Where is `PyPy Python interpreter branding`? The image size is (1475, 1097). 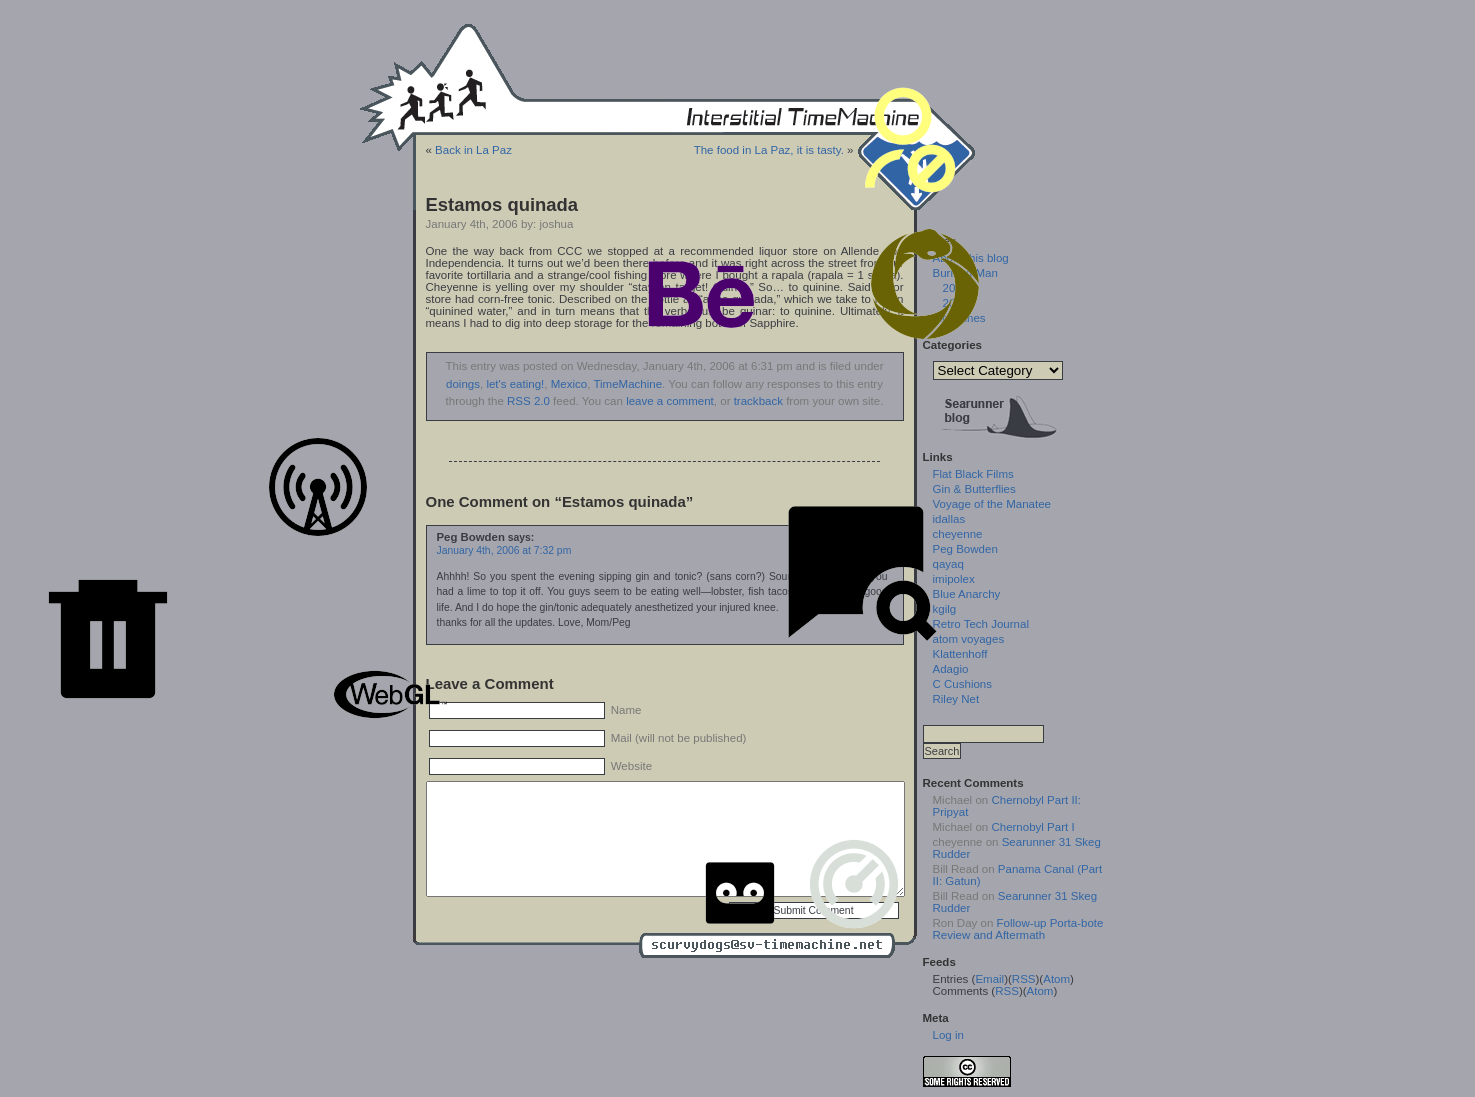
PyPy Python interpreter branding is located at coordinates (925, 284).